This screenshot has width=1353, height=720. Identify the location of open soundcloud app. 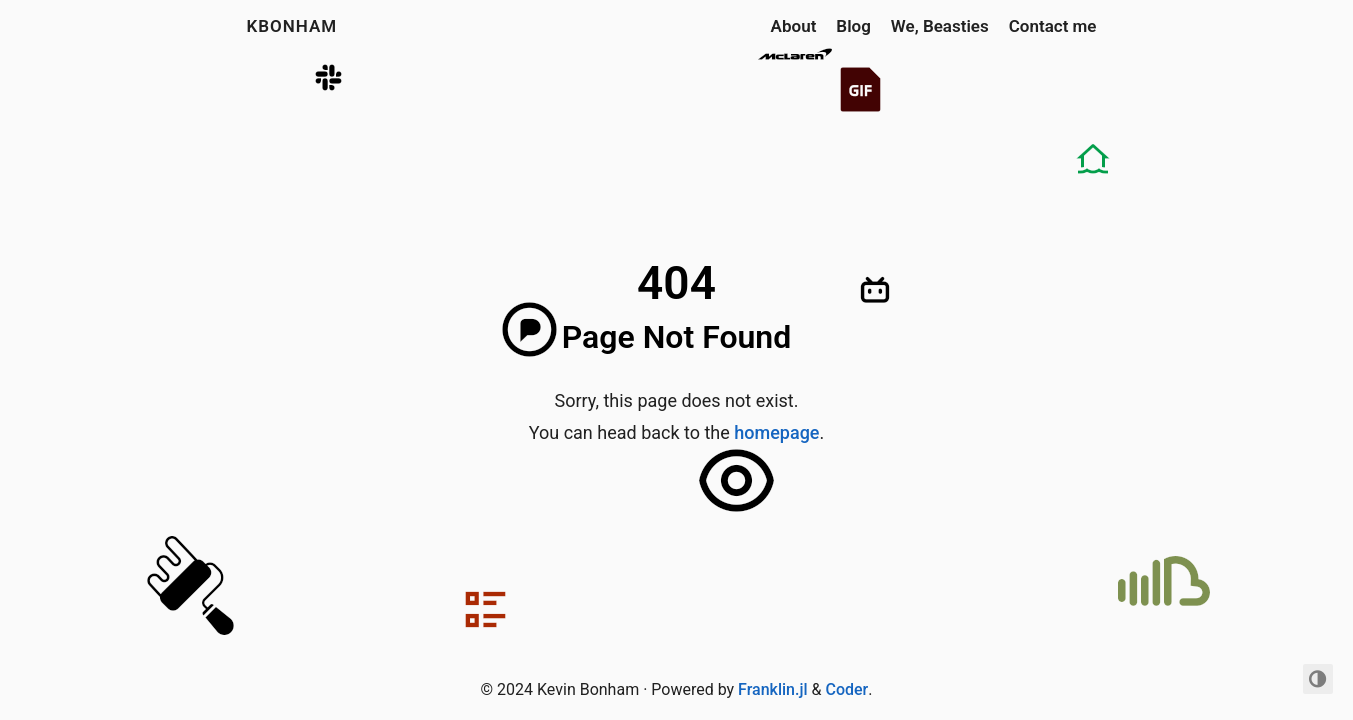
(1164, 579).